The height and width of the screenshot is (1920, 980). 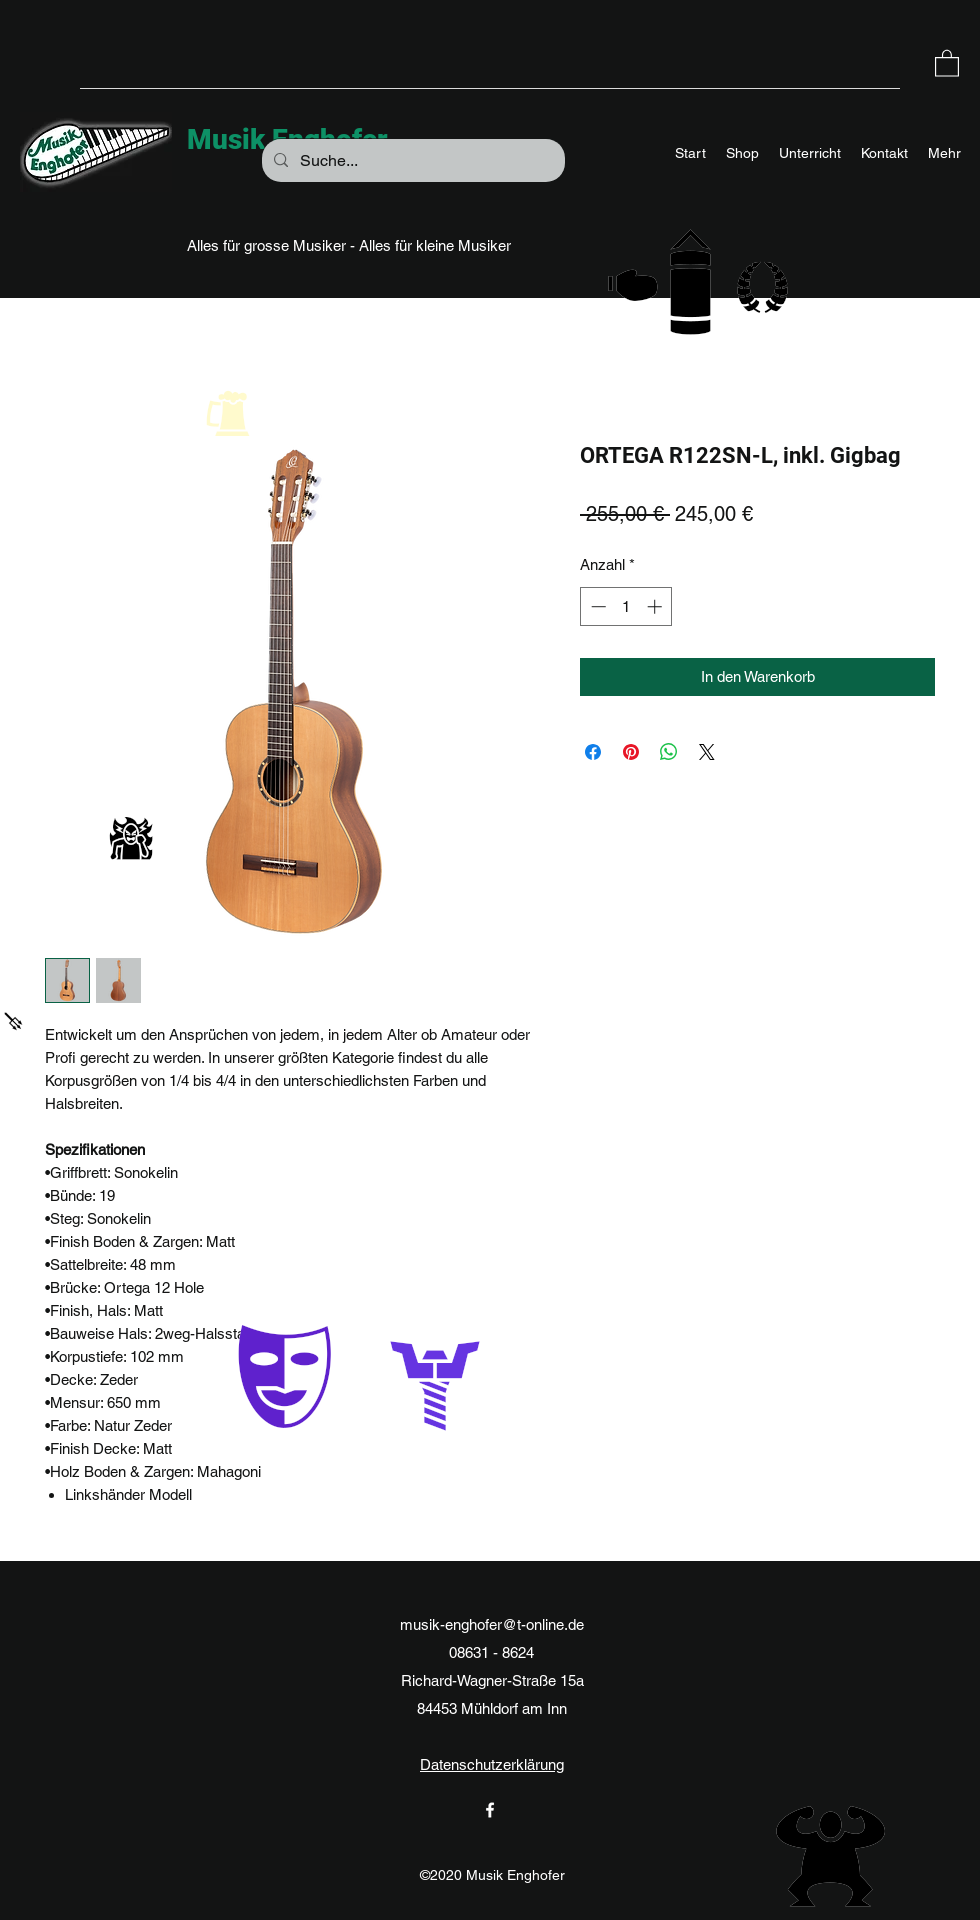 I want to click on access boxing or combat training features, so click(x=661, y=283).